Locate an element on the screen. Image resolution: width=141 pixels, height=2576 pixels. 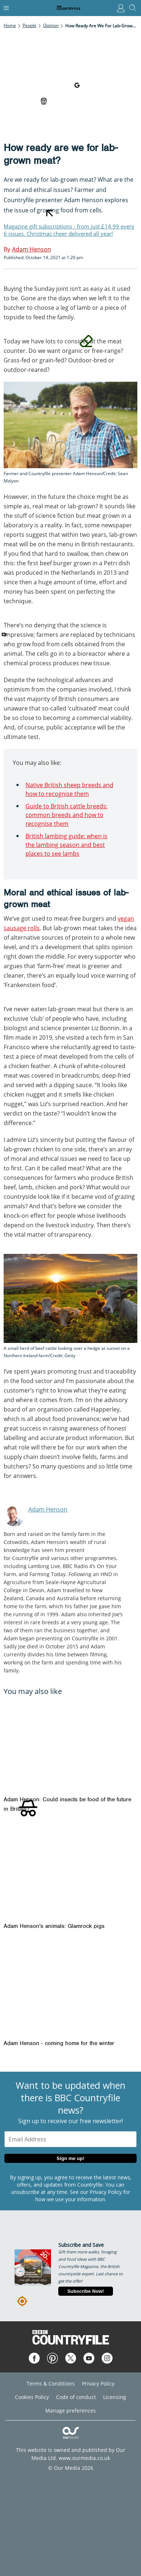
erase or clear content is located at coordinates (86, 341).